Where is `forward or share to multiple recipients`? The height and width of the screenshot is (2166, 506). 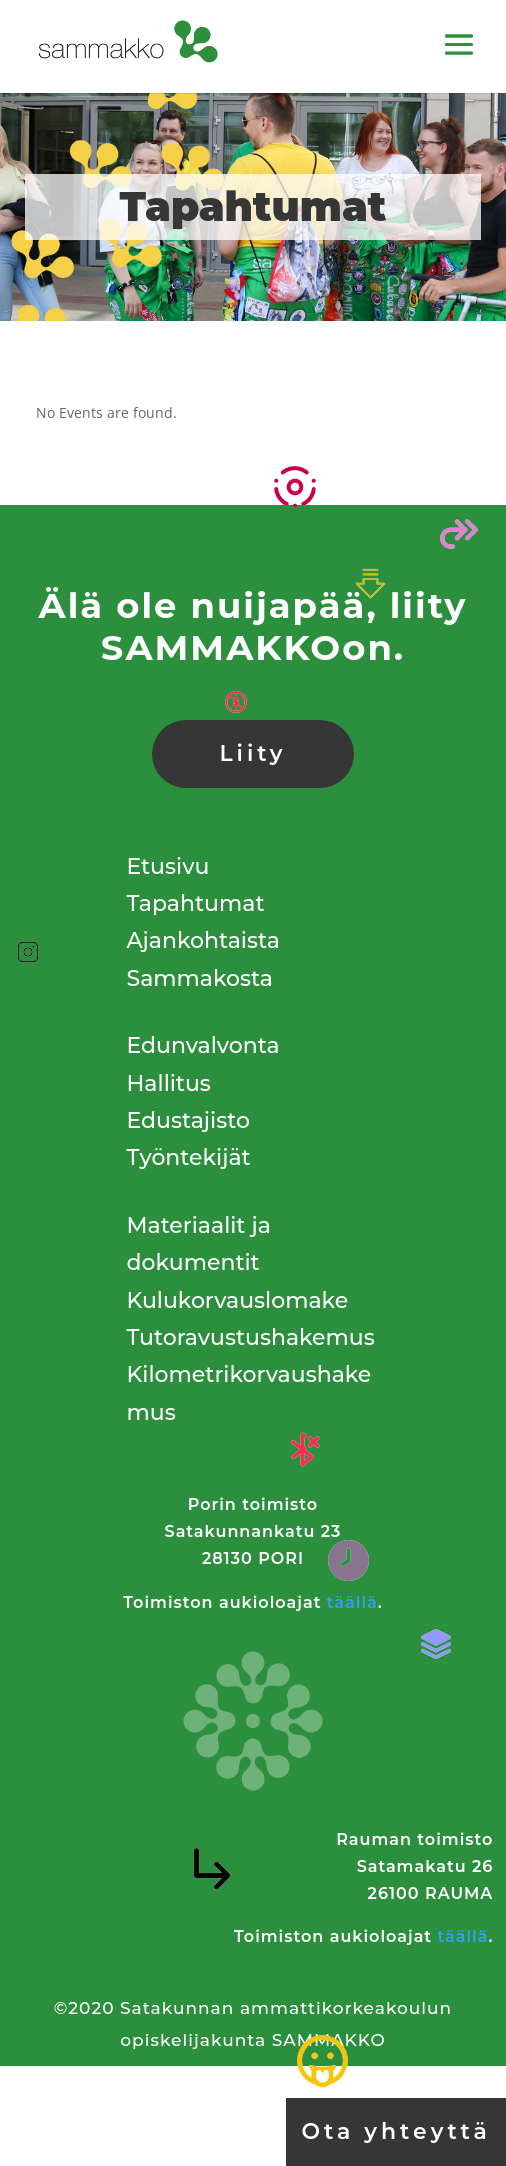
forward or share to multiple recipients is located at coordinates (459, 534).